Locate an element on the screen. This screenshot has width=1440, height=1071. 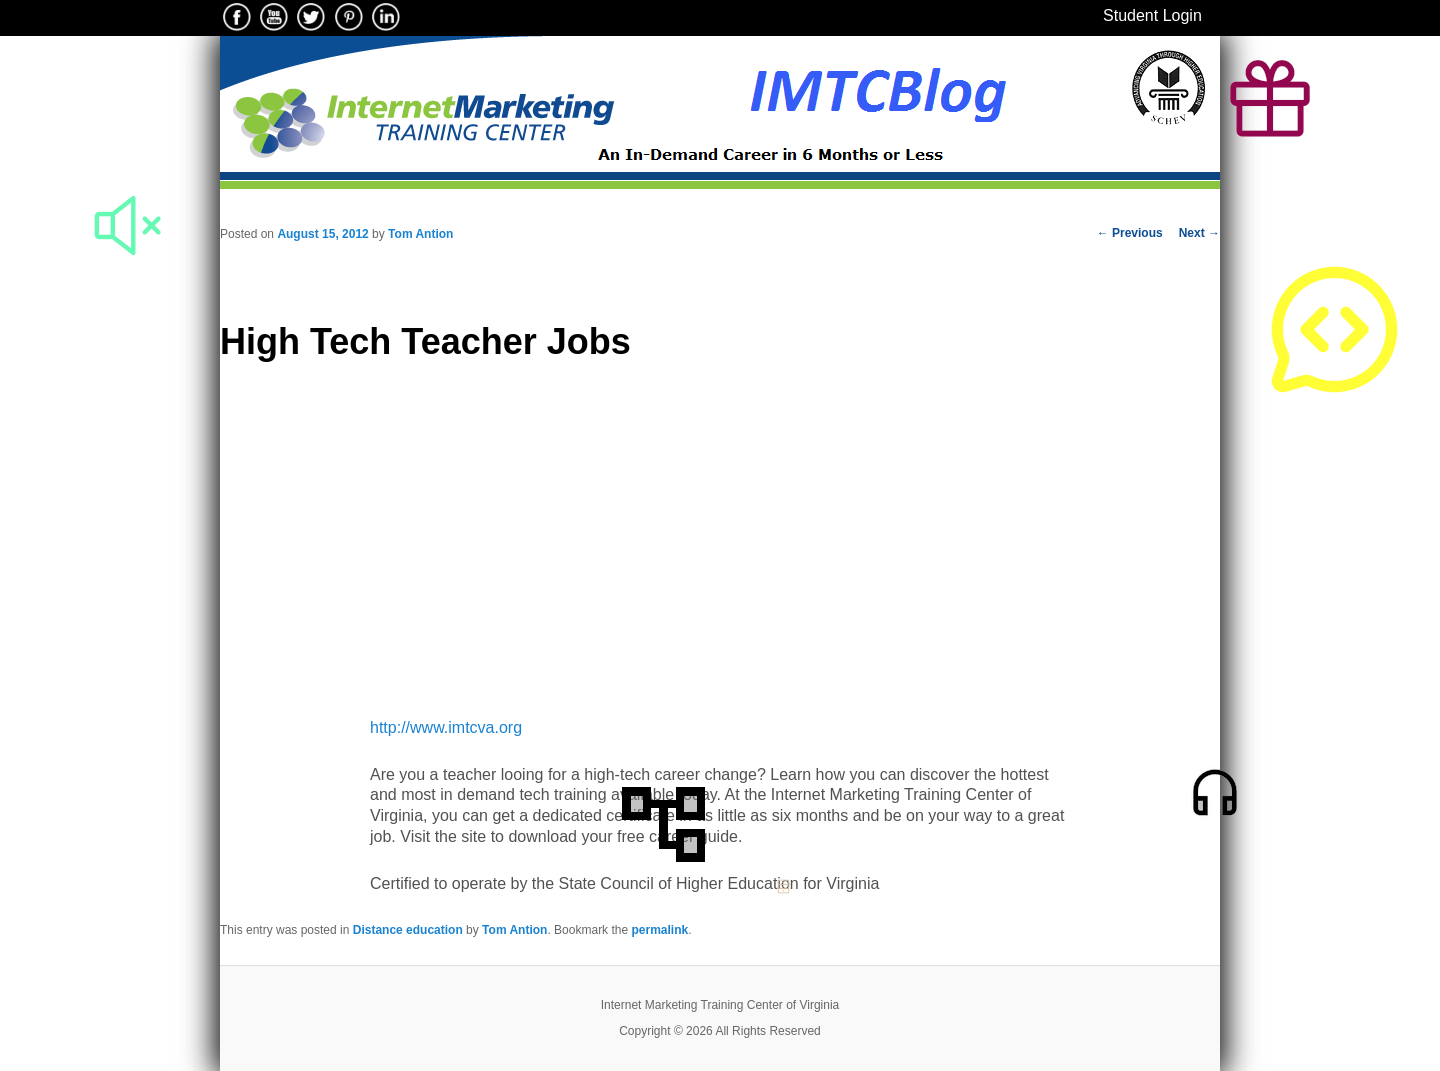
view organizational hierarchy or structure is located at coordinates (663, 824).